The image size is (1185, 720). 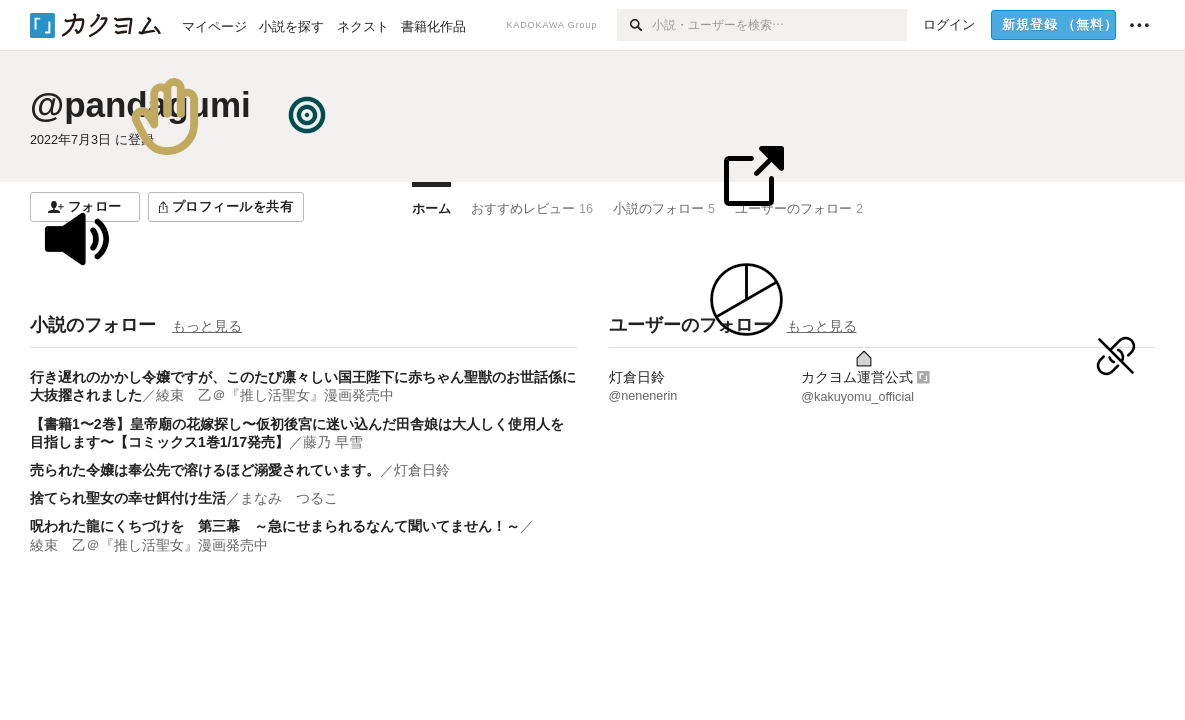 What do you see at coordinates (77, 239) in the screenshot?
I see `increase audio volume` at bounding box center [77, 239].